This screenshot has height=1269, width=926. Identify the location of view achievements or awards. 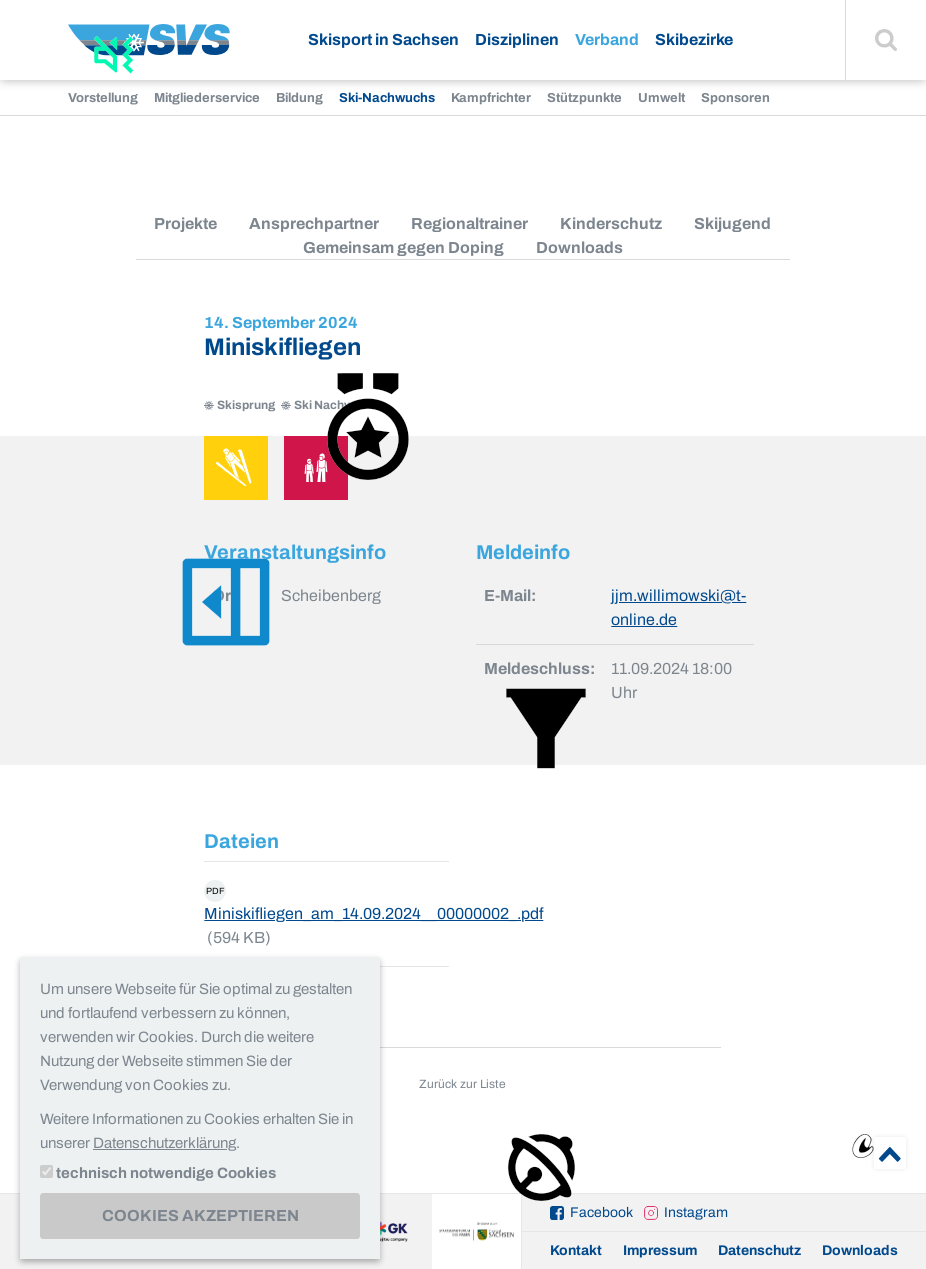
(368, 424).